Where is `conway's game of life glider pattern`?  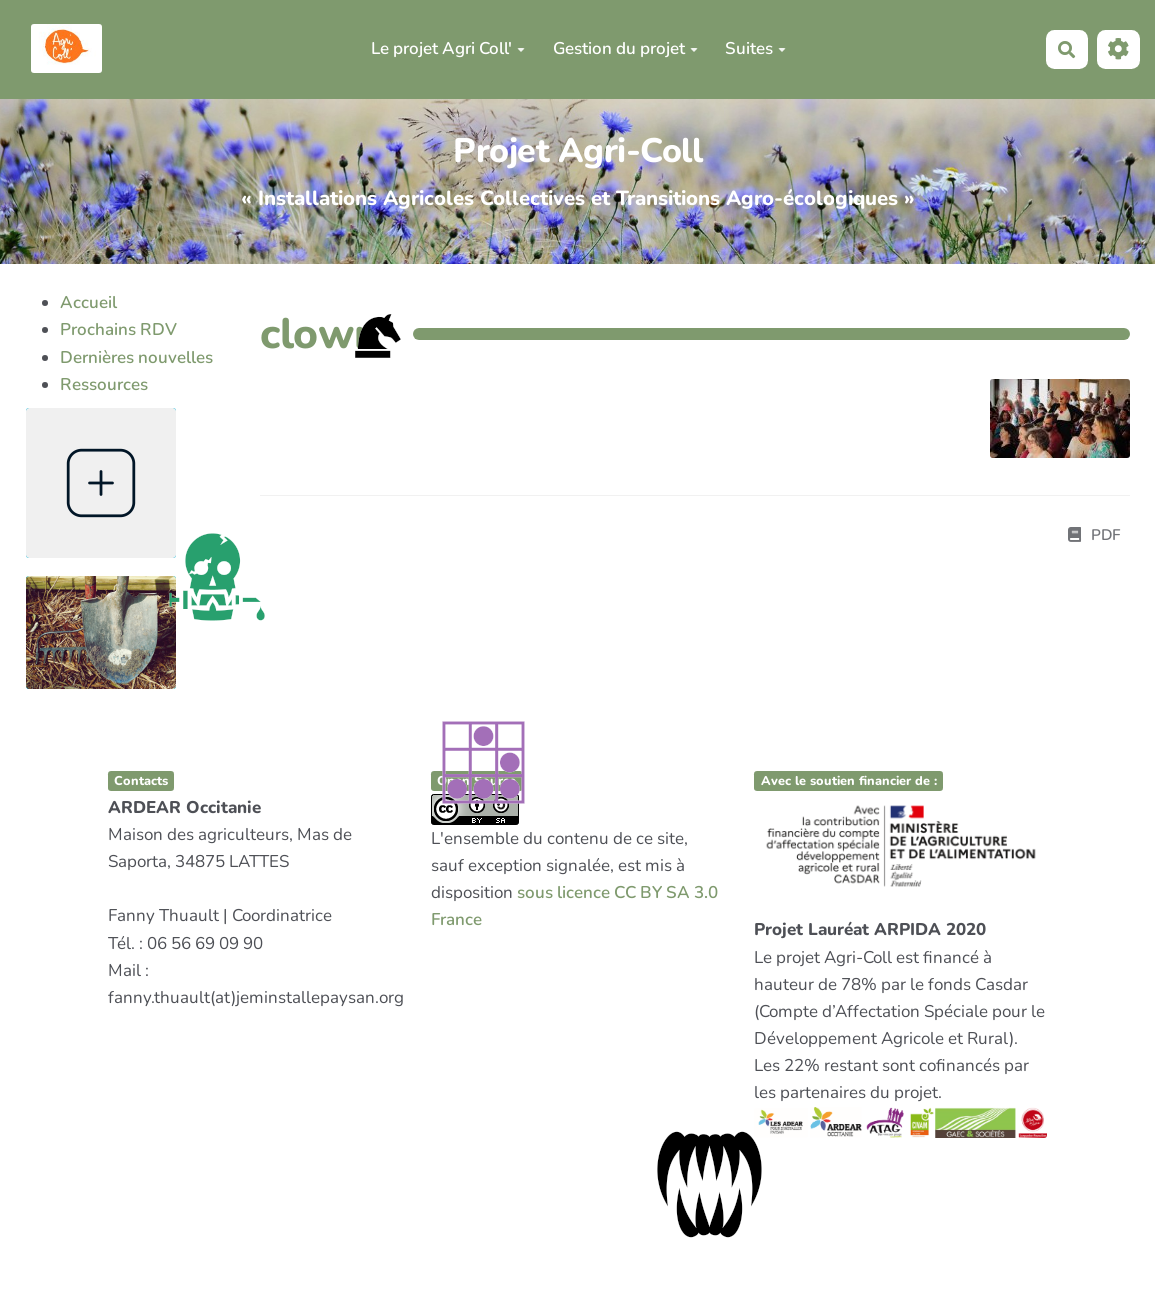
conway's game of life glider pattern is located at coordinates (483, 762).